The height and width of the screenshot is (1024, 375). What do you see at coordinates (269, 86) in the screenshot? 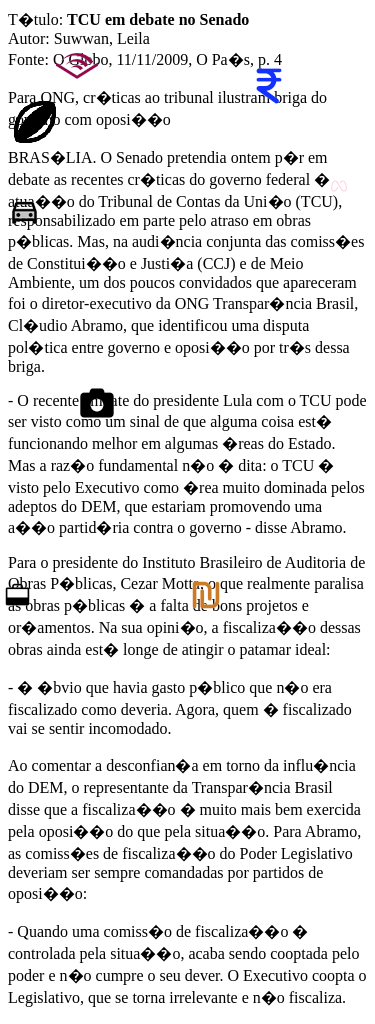
I see `indicates price or payment in Indian rupees` at bounding box center [269, 86].